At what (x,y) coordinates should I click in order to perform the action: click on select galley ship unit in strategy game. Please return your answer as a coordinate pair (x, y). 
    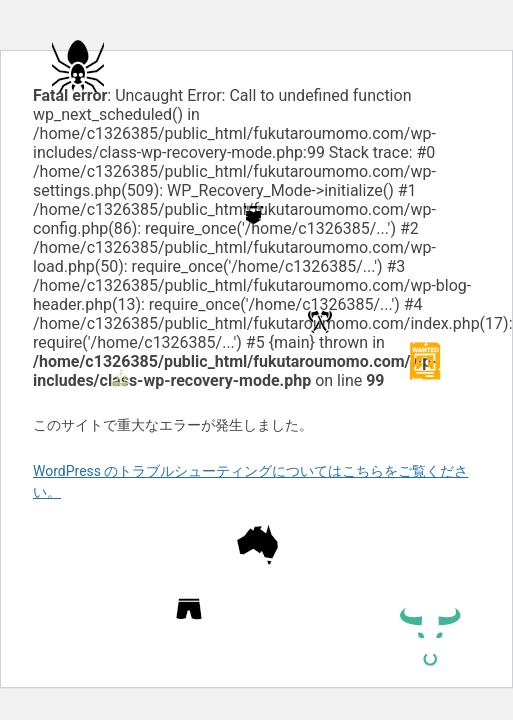
    Looking at the image, I should click on (120, 378).